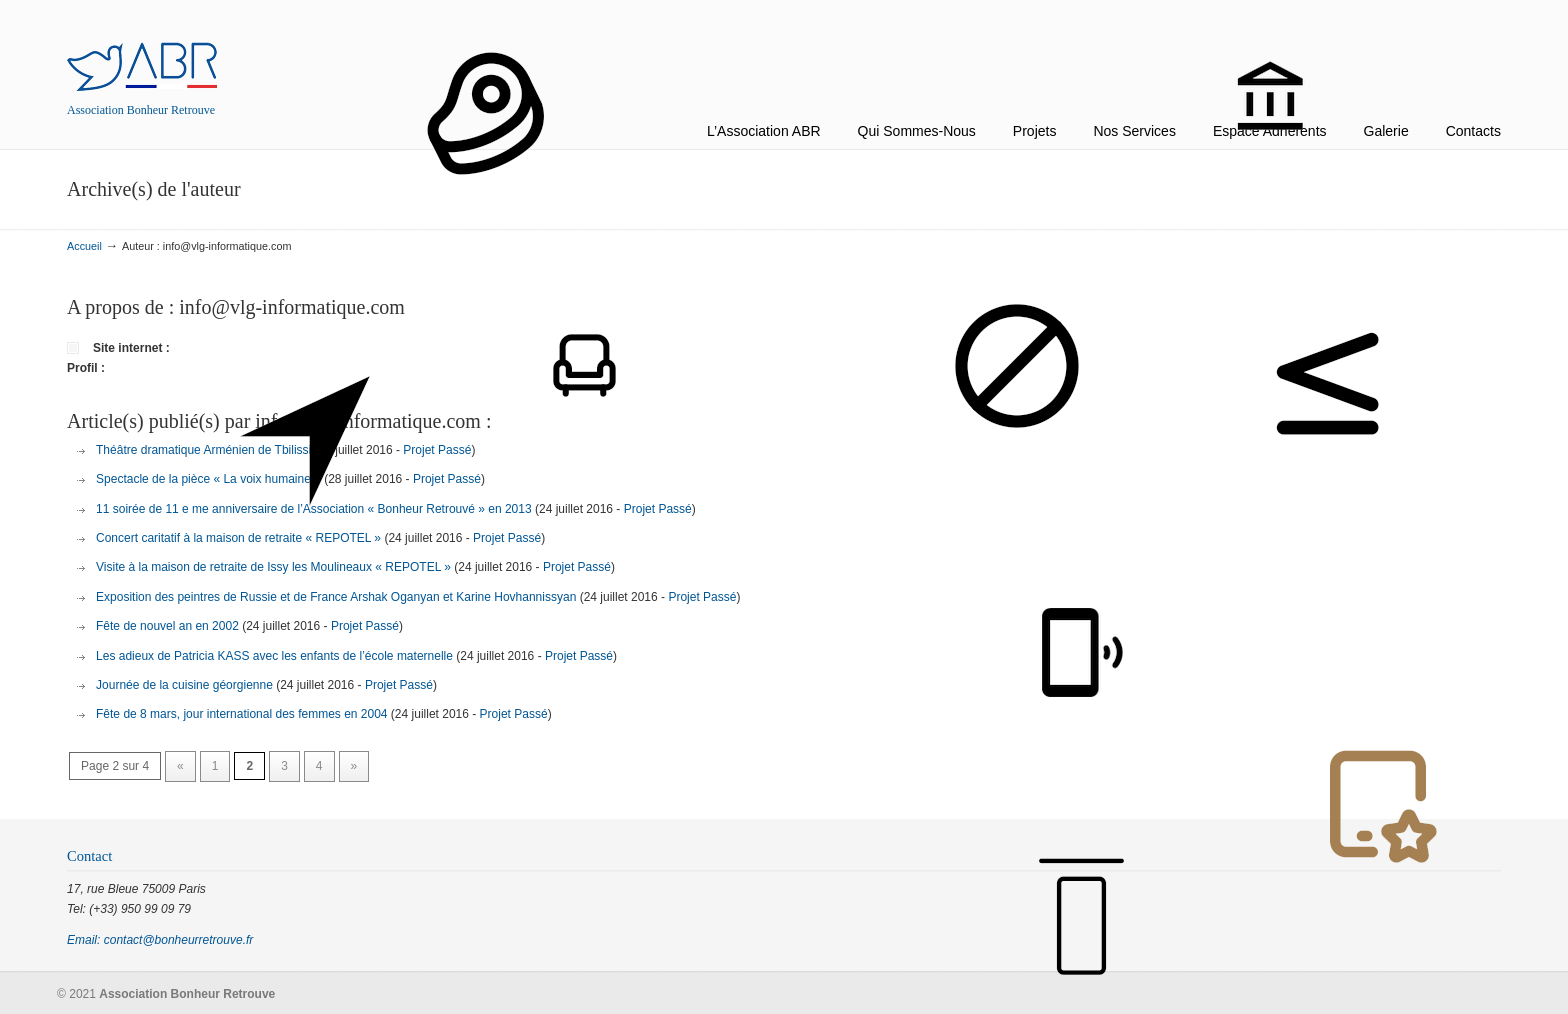 The height and width of the screenshot is (1014, 1568). What do you see at coordinates (584, 365) in the screenshot?
I see `browse furniture or home decor items` at bounding box center [584, 365].